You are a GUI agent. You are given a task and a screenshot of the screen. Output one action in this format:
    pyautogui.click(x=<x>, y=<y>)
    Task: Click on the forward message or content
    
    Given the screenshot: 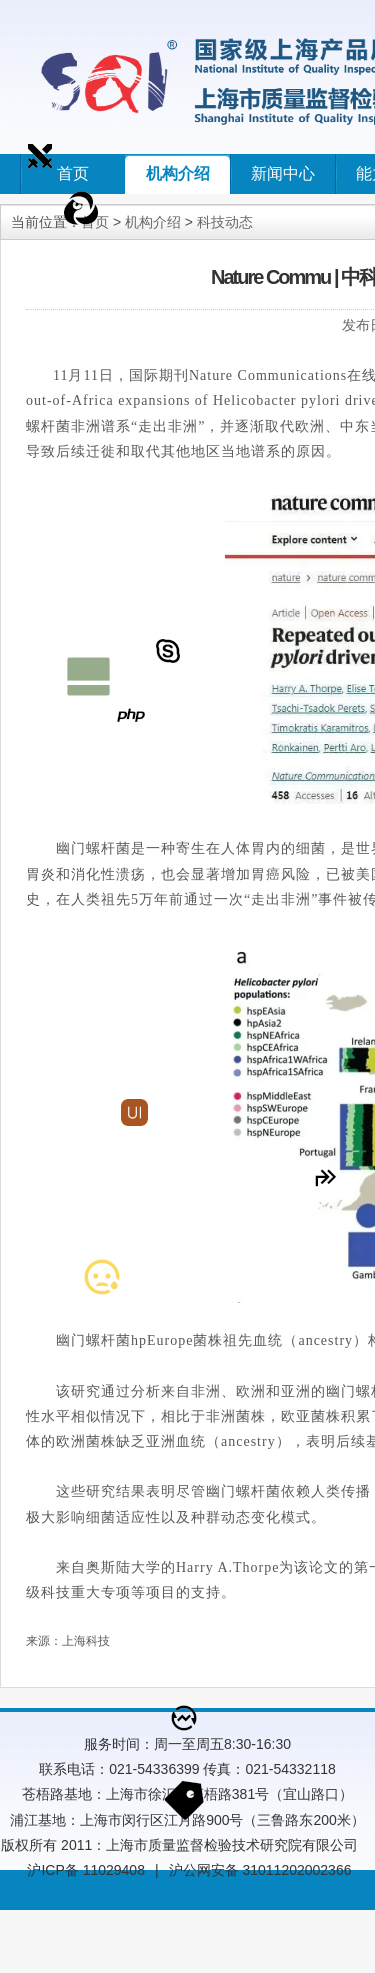 What is the action you would take?
    pyautogui.click(x=325, y=1178)
    